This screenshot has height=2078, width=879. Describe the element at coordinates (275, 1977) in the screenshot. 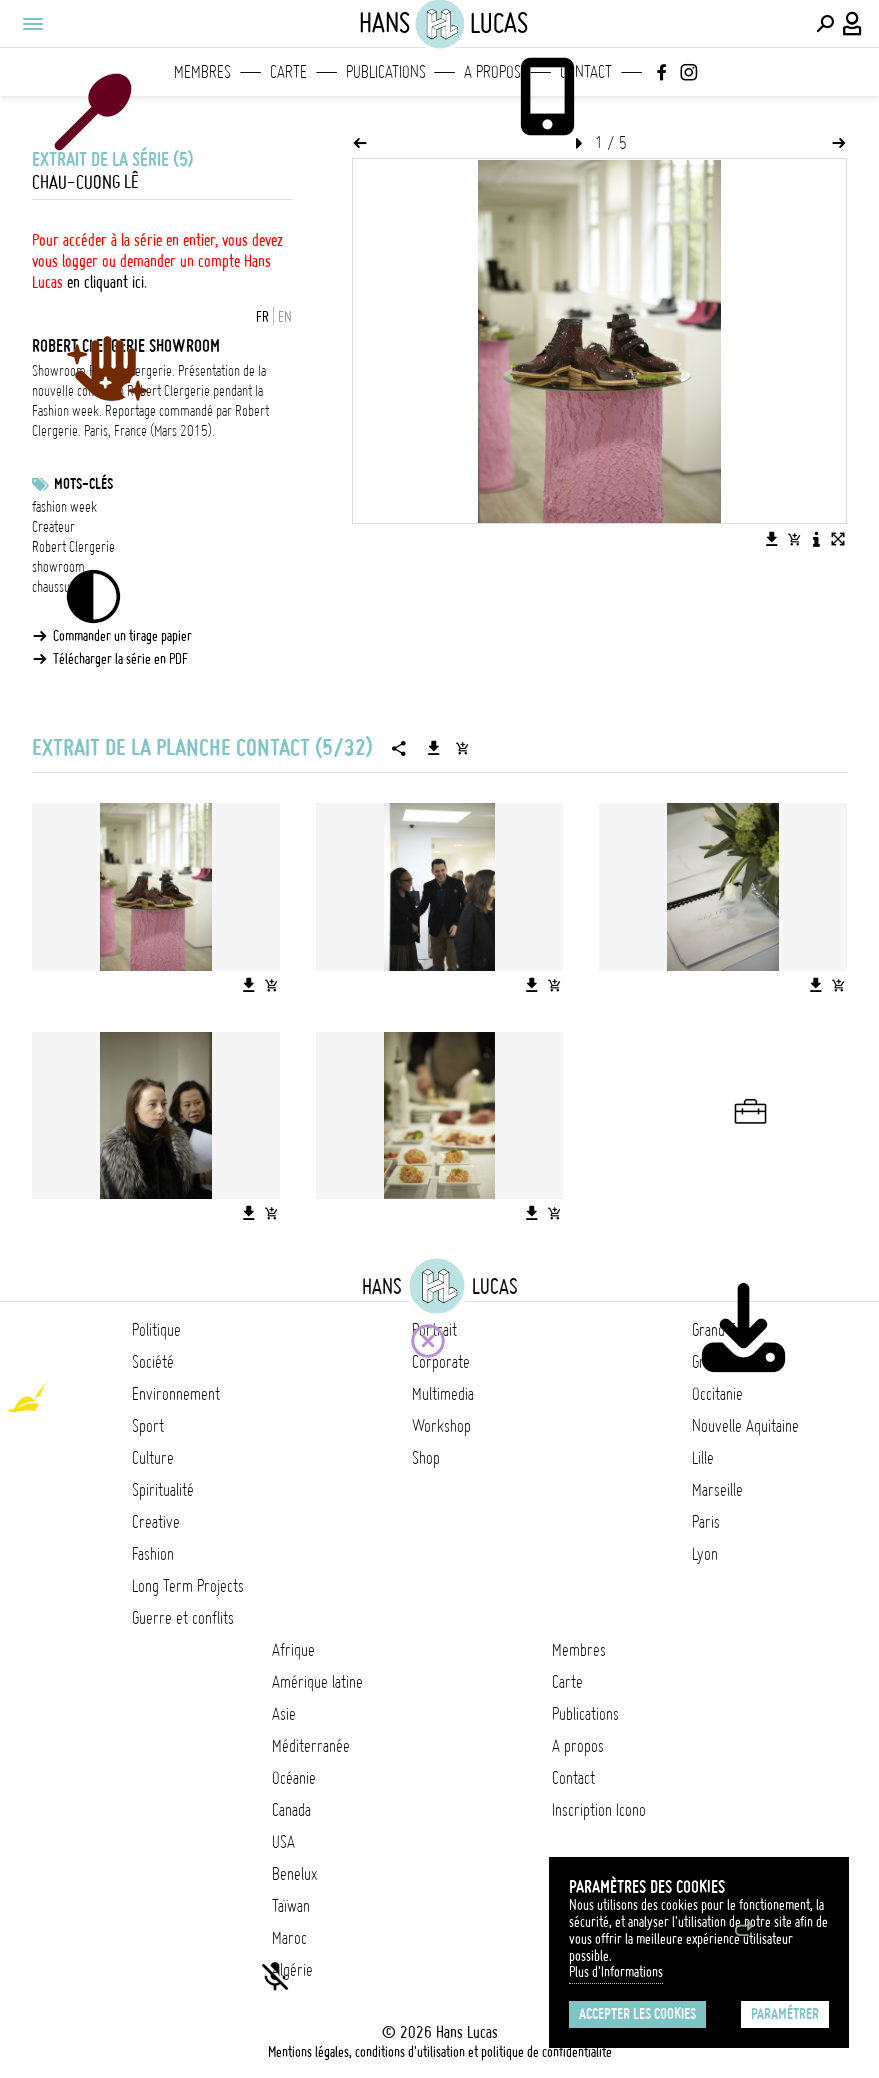

I see `mute your microphone` at that location.